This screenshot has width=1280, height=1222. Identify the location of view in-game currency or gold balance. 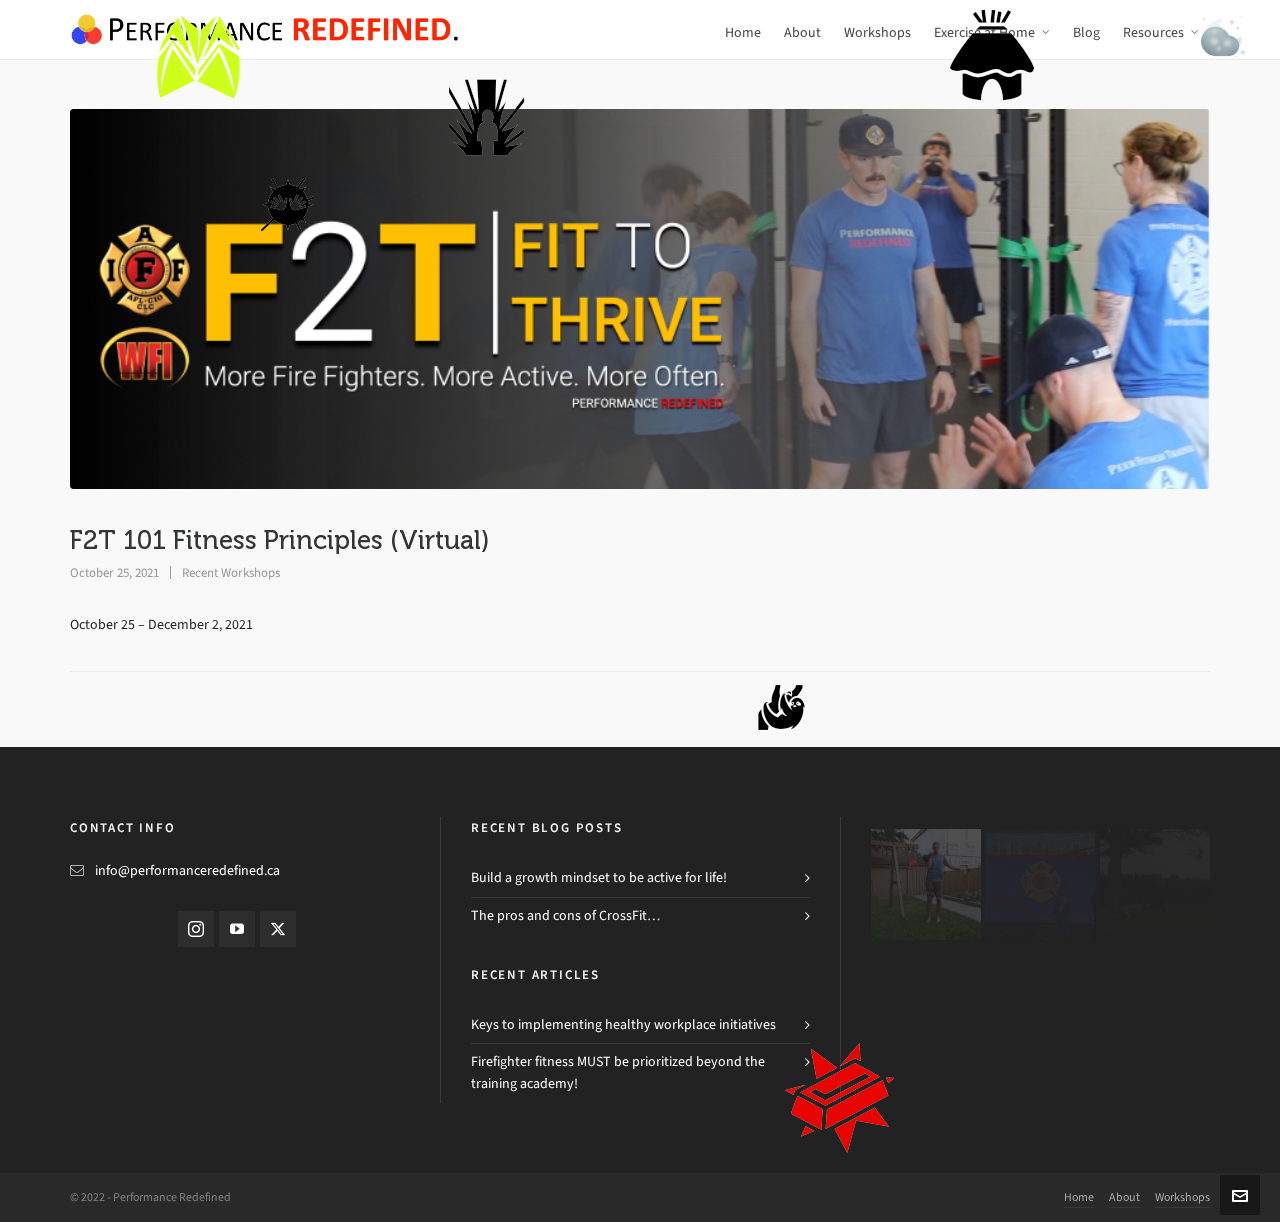
(840, 1097).